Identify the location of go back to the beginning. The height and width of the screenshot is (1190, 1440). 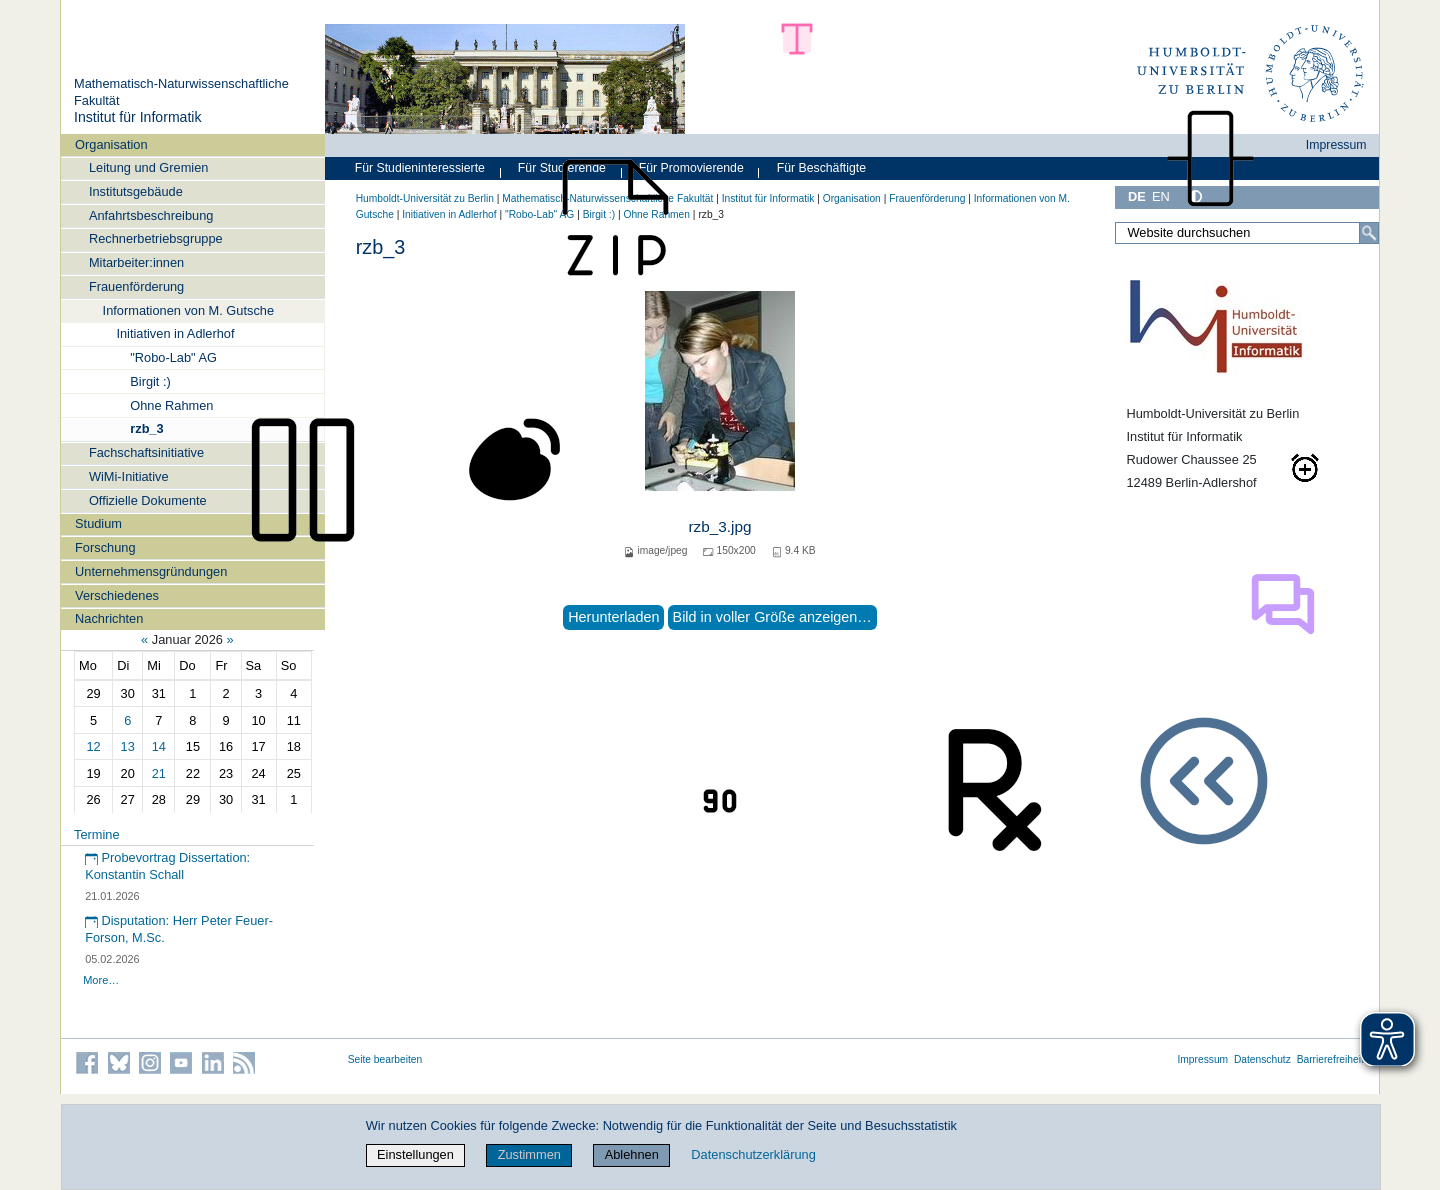
(1204, 781).